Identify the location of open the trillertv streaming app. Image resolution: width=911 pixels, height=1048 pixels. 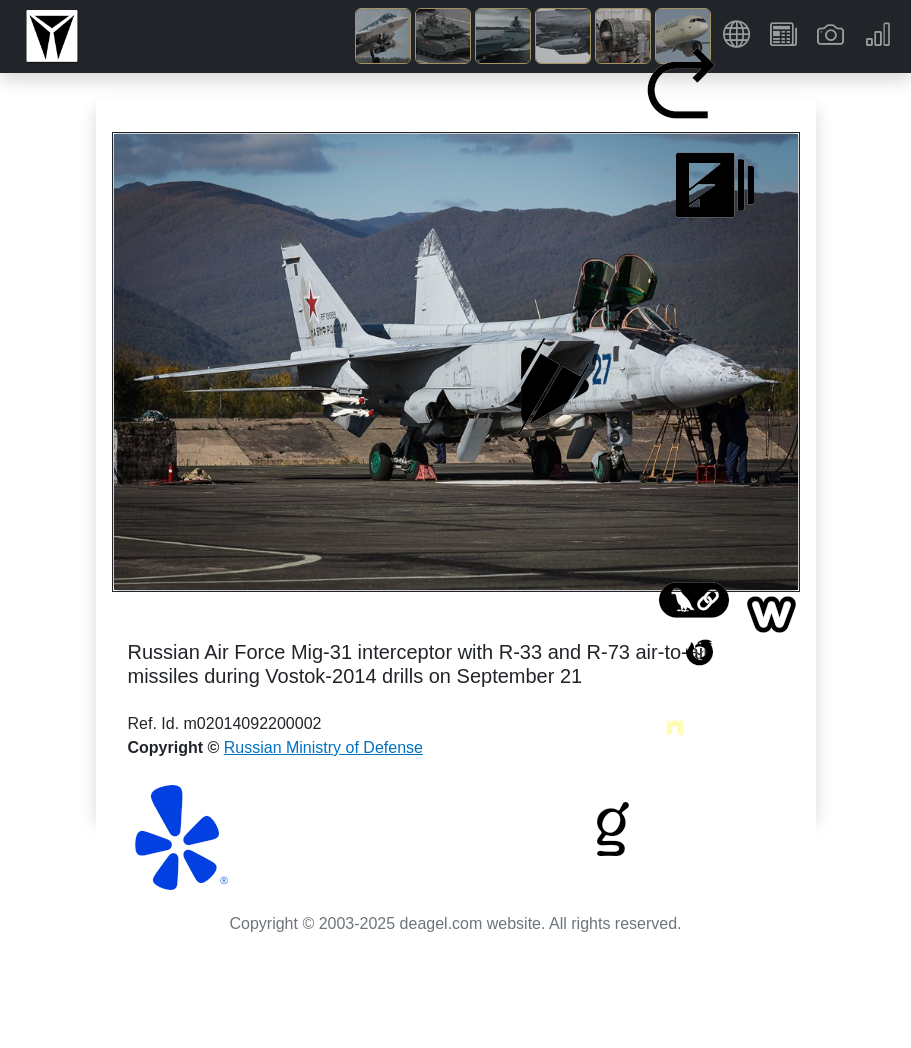
(553, 386).